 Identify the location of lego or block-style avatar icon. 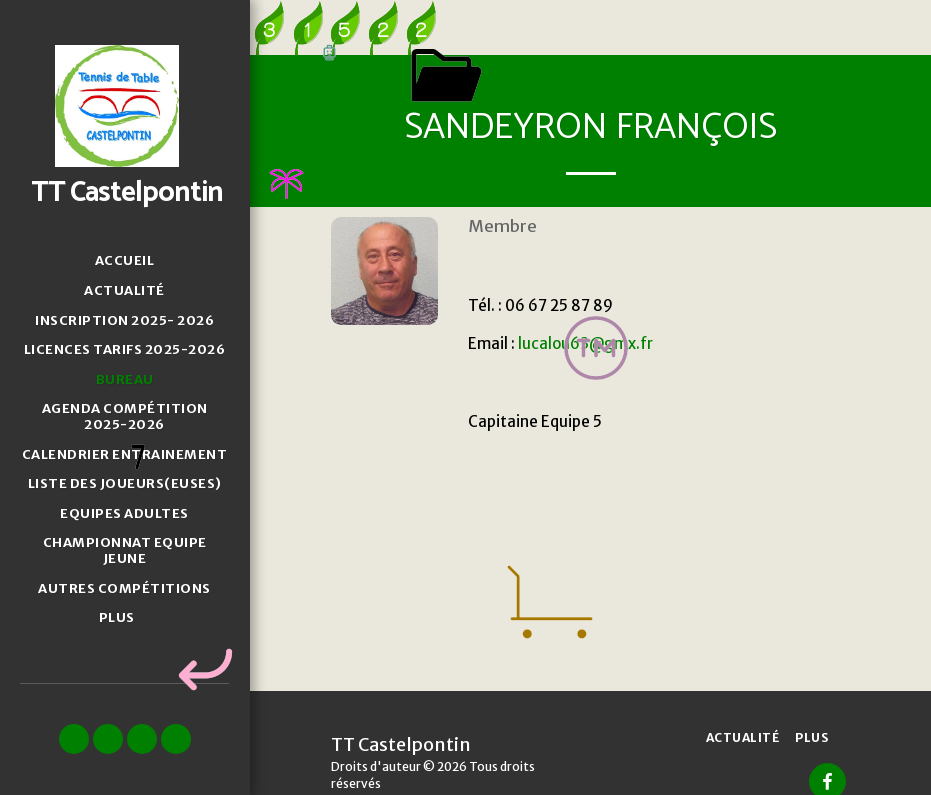
(329, 52).